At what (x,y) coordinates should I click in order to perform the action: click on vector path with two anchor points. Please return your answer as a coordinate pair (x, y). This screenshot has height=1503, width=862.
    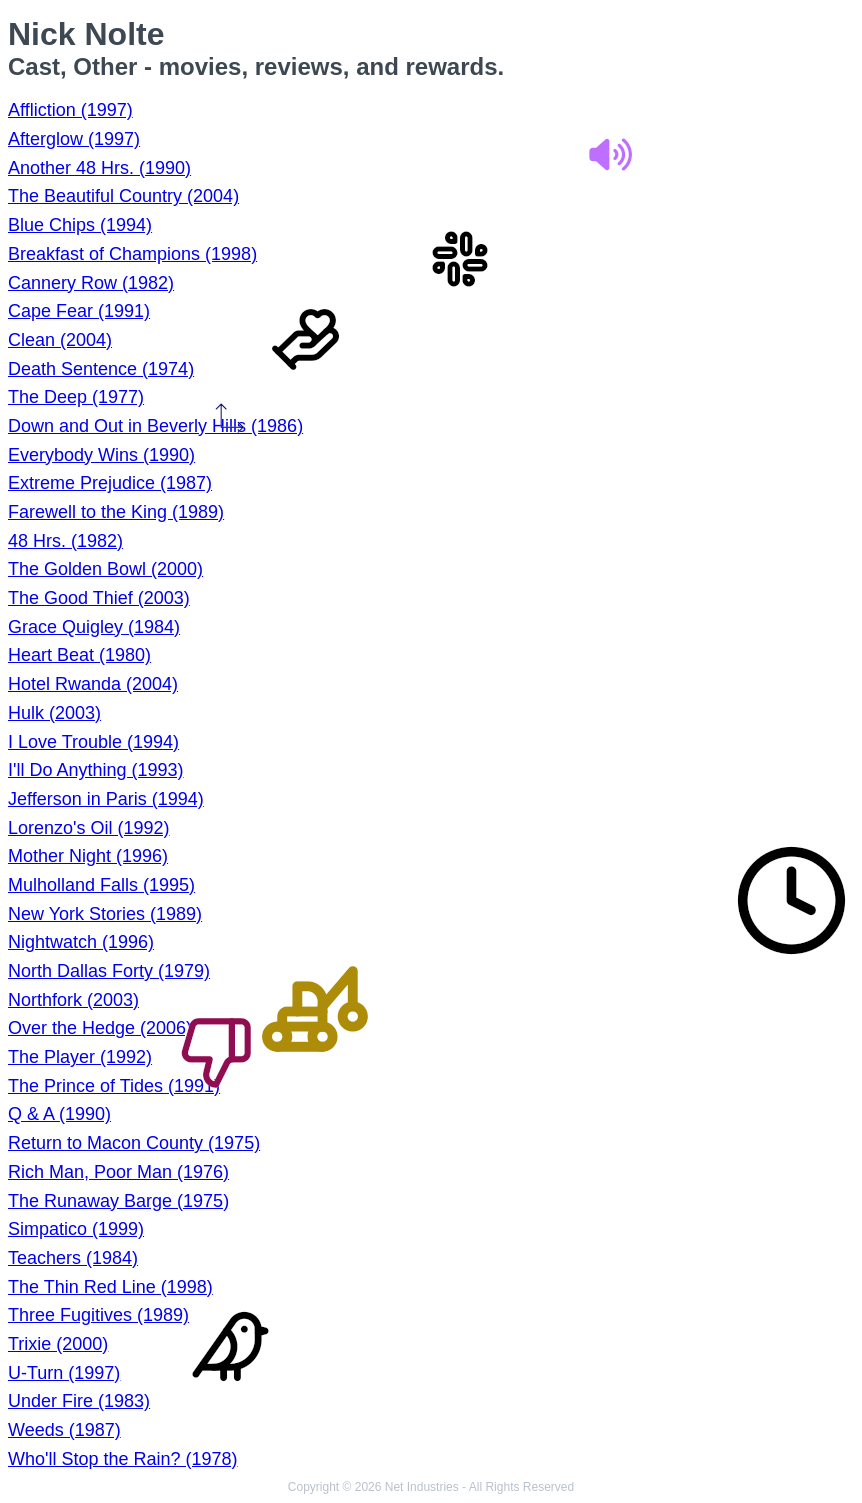
    Looking at the image, I should click on (228, 417).